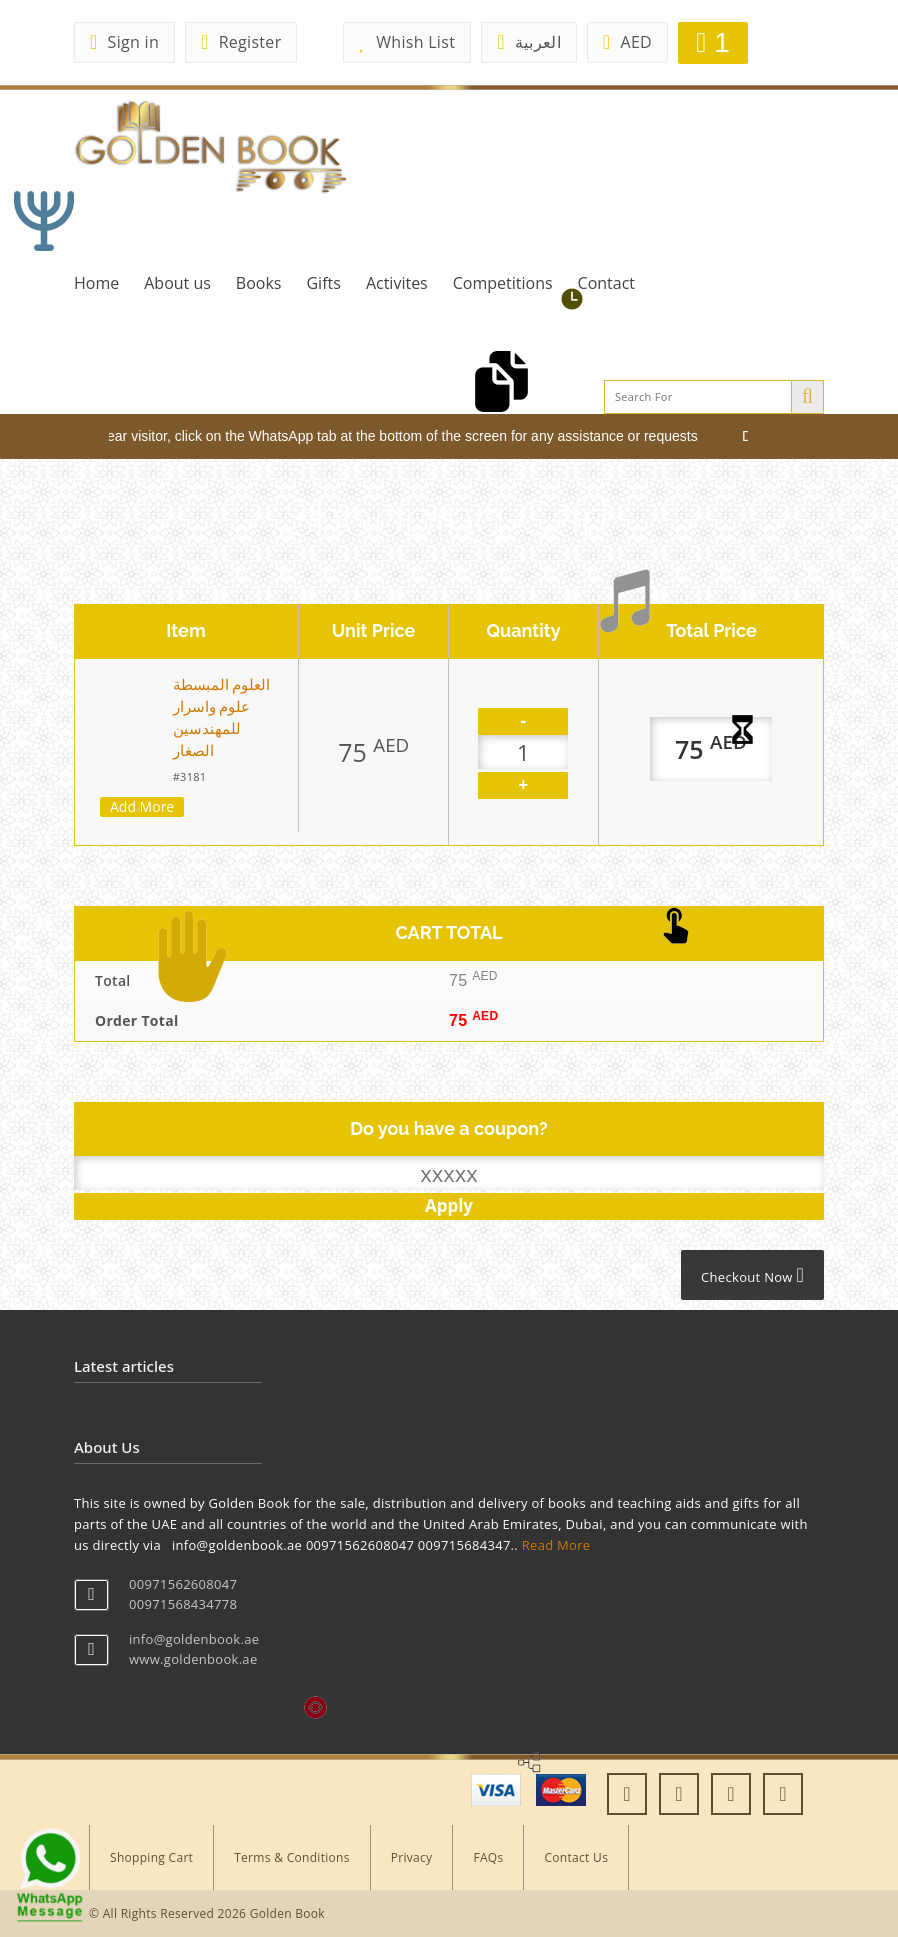 Image resolution: width=898 pixels, height=1937 pixels. I want to click on stop or halt an action, so click(192, 956).